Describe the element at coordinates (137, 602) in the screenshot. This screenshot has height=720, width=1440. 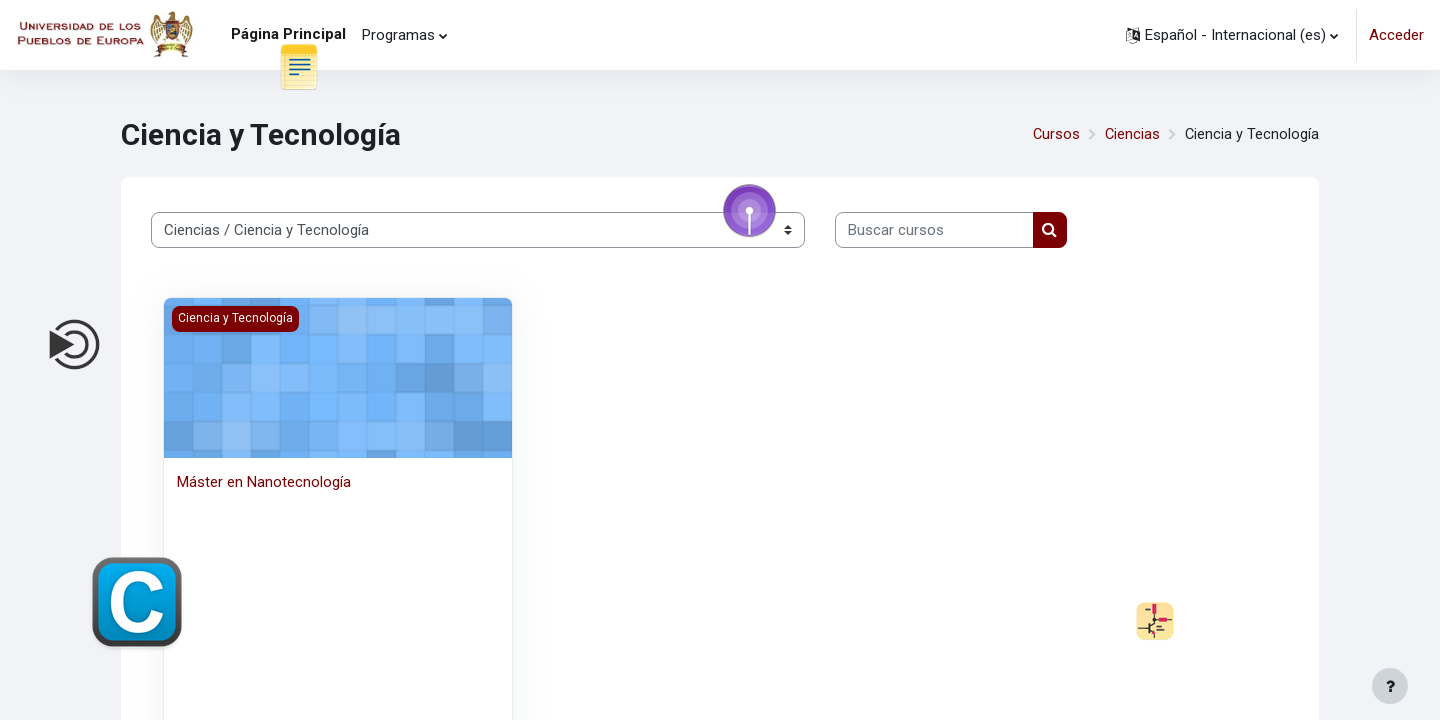
I see `launch the cemu wii u emulator` at that location.